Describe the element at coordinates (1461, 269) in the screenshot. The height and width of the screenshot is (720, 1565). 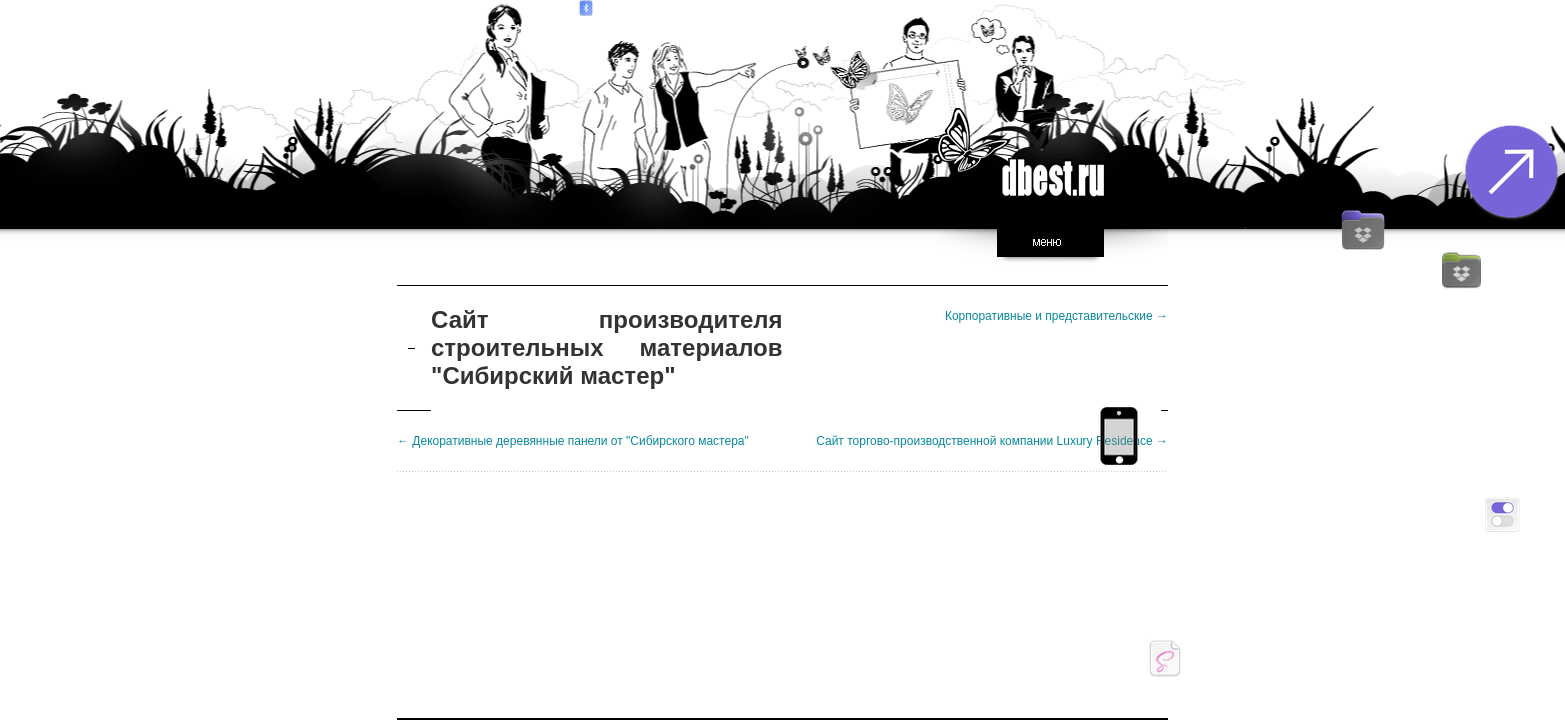
I see `open your dropbox folder` at that location.